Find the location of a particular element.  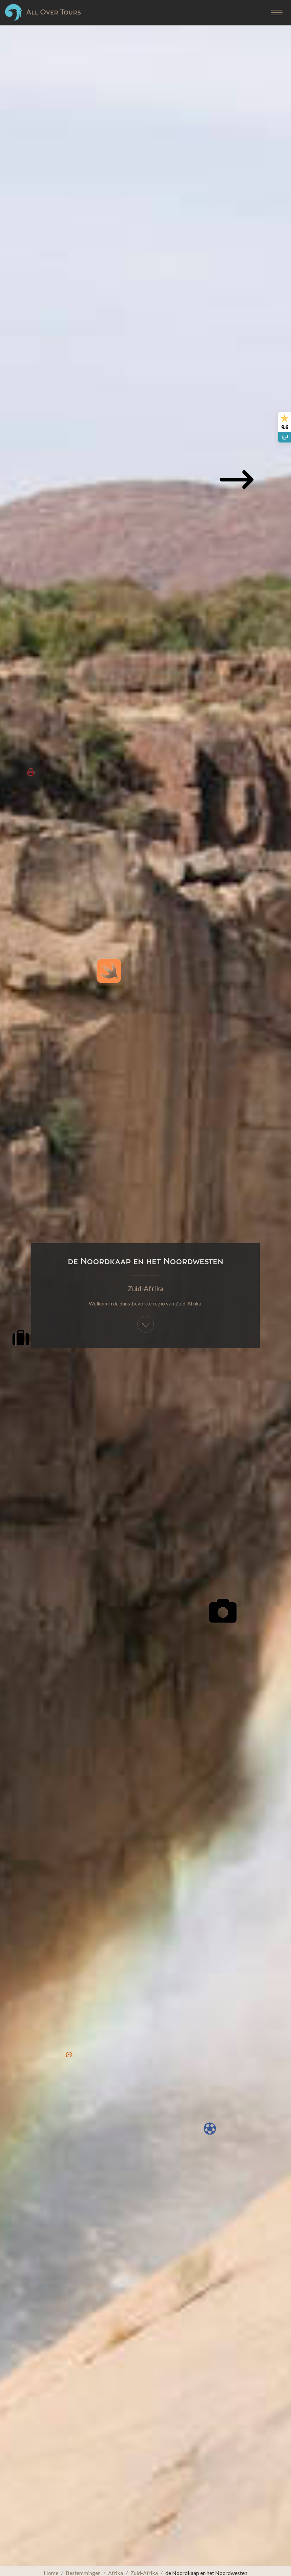

access football or soccer content is located at coordinates (210, 2128).